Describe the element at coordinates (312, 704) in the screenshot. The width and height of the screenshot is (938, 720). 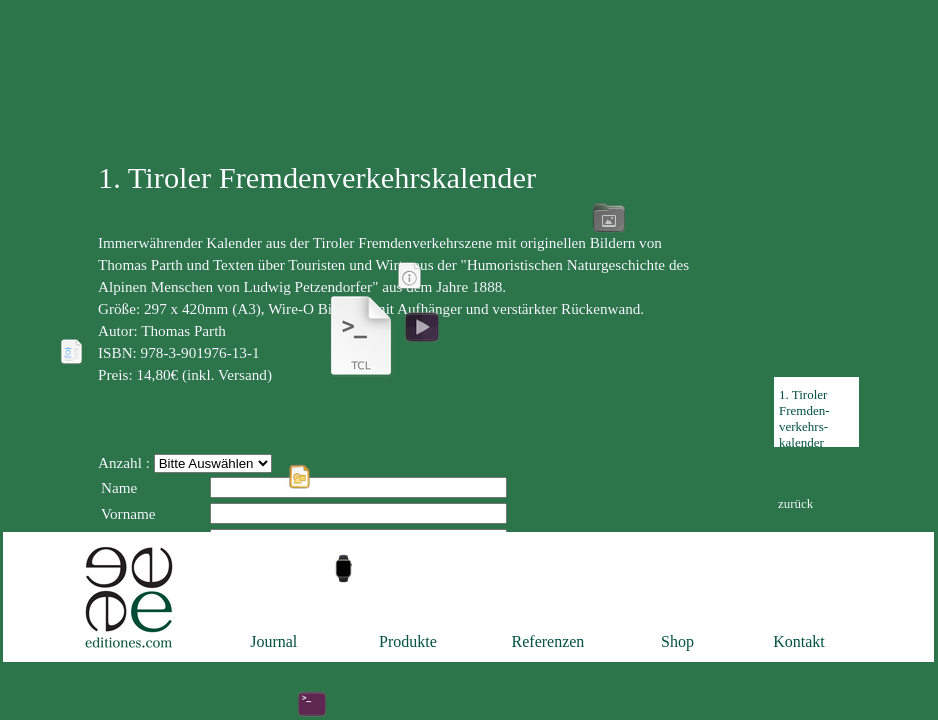
I see `open the terminal application` at that location.